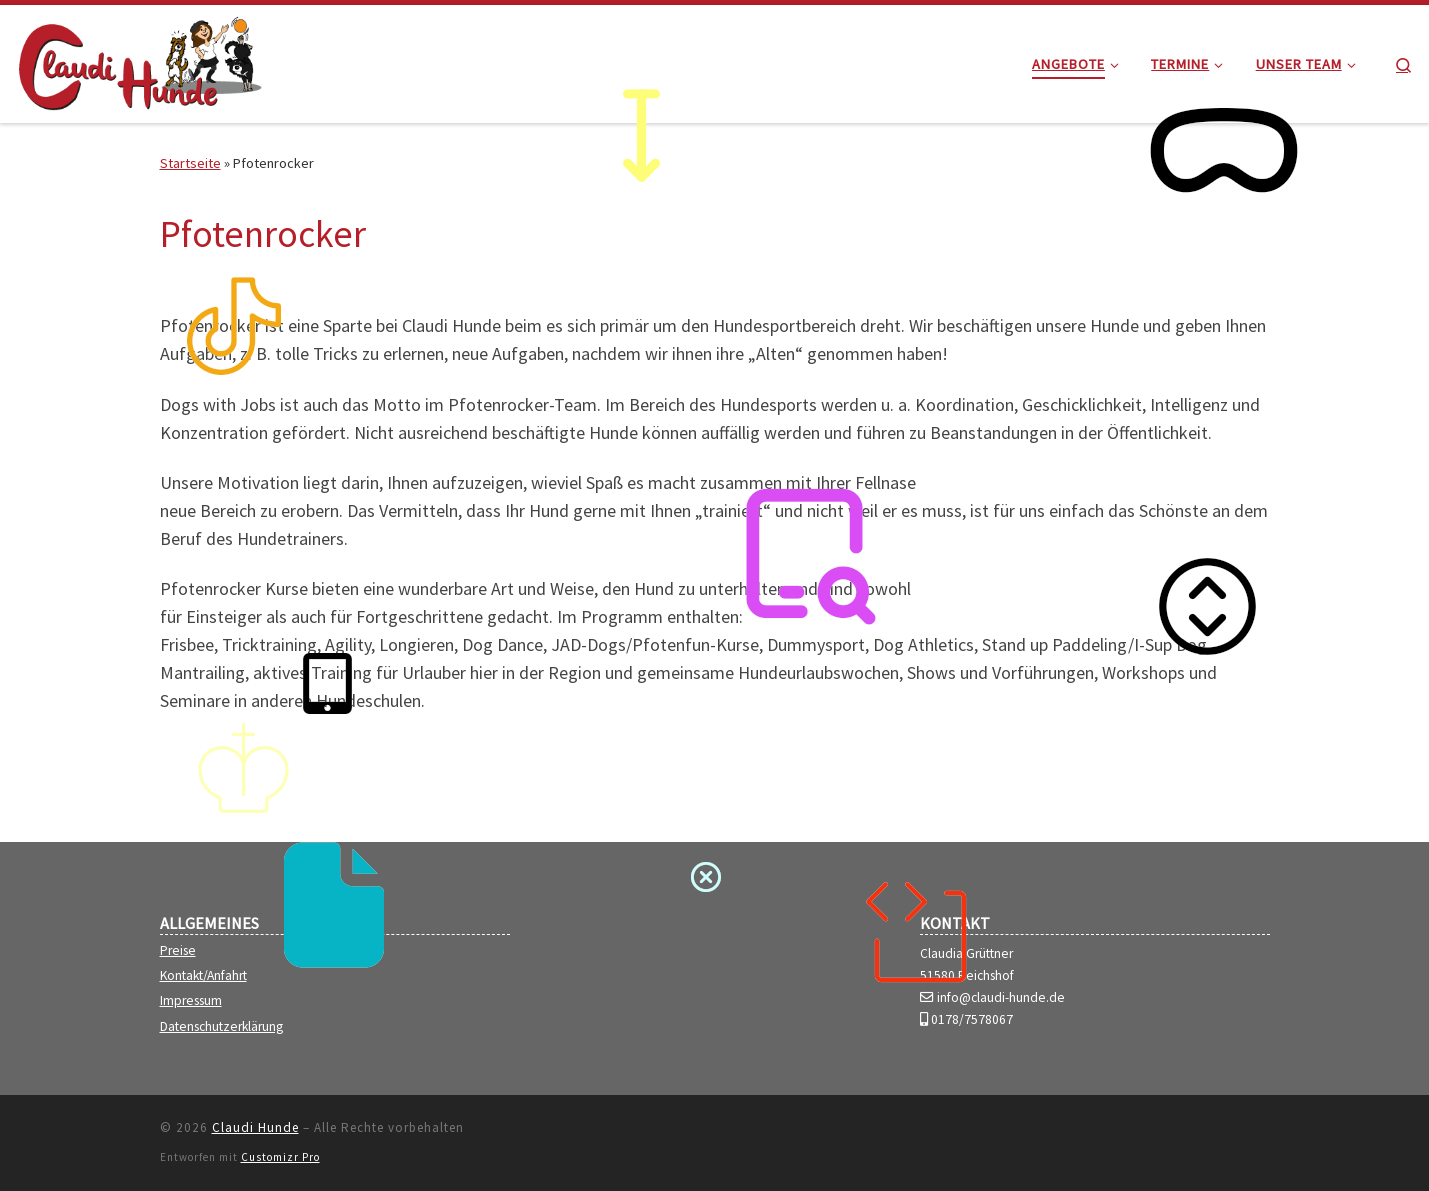  Describe the element at coordinates (920, 936) in the screenshot. I see `insert a code block or snippet` at that location.